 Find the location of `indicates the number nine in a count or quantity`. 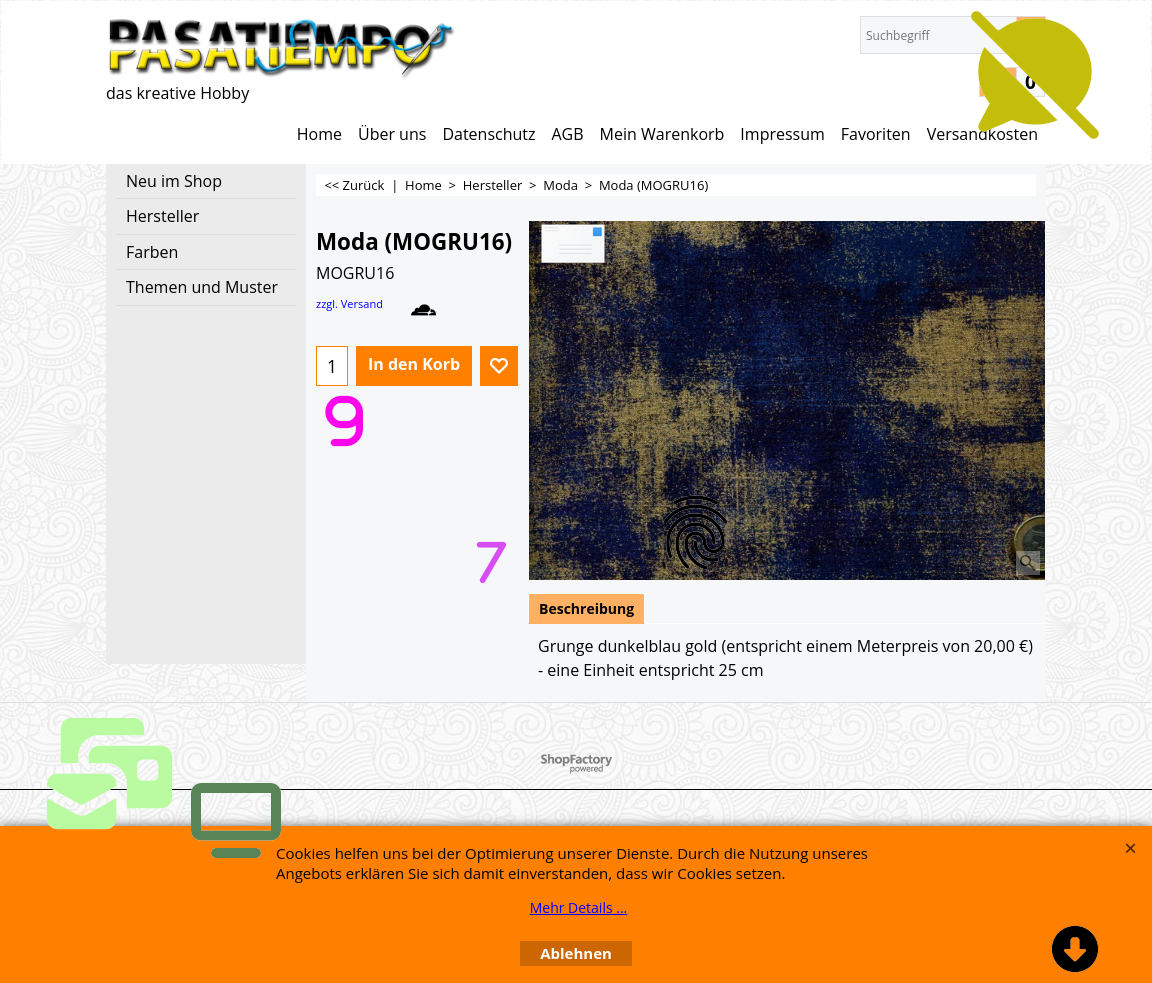

indicates the number nine in a count or quantity is located at coordinates (345, 421).